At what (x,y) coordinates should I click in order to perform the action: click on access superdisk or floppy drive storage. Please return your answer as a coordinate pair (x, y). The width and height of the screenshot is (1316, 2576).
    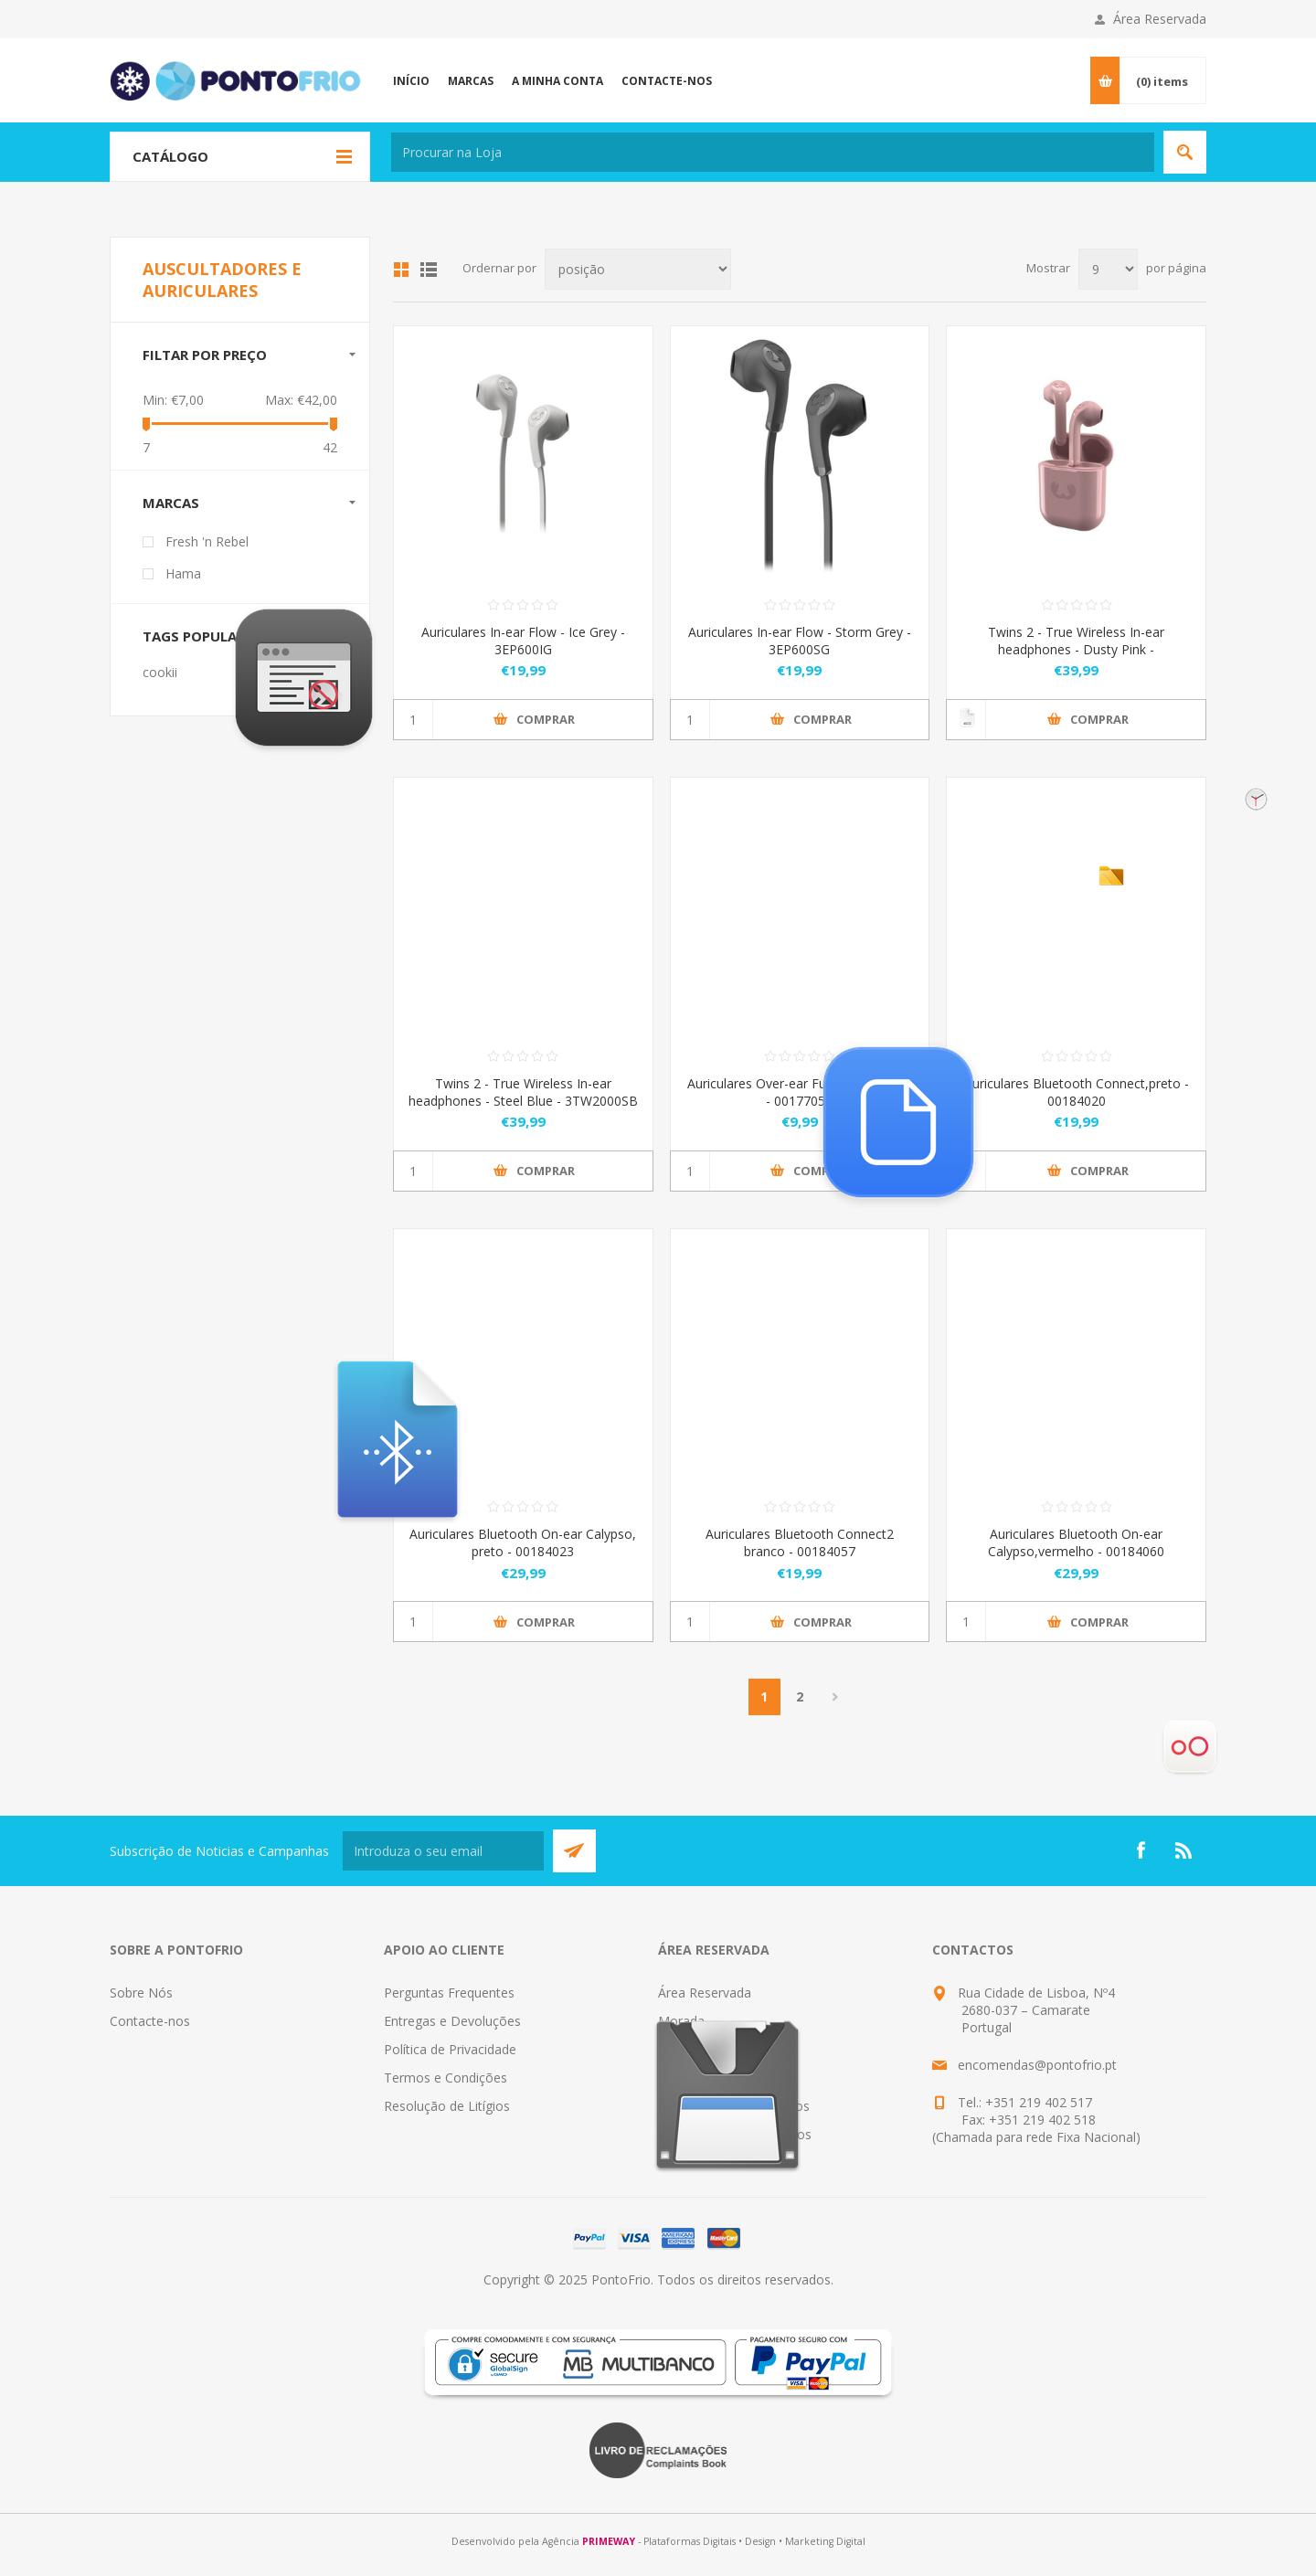
    Looking at the image, I should click on (727, 2096).